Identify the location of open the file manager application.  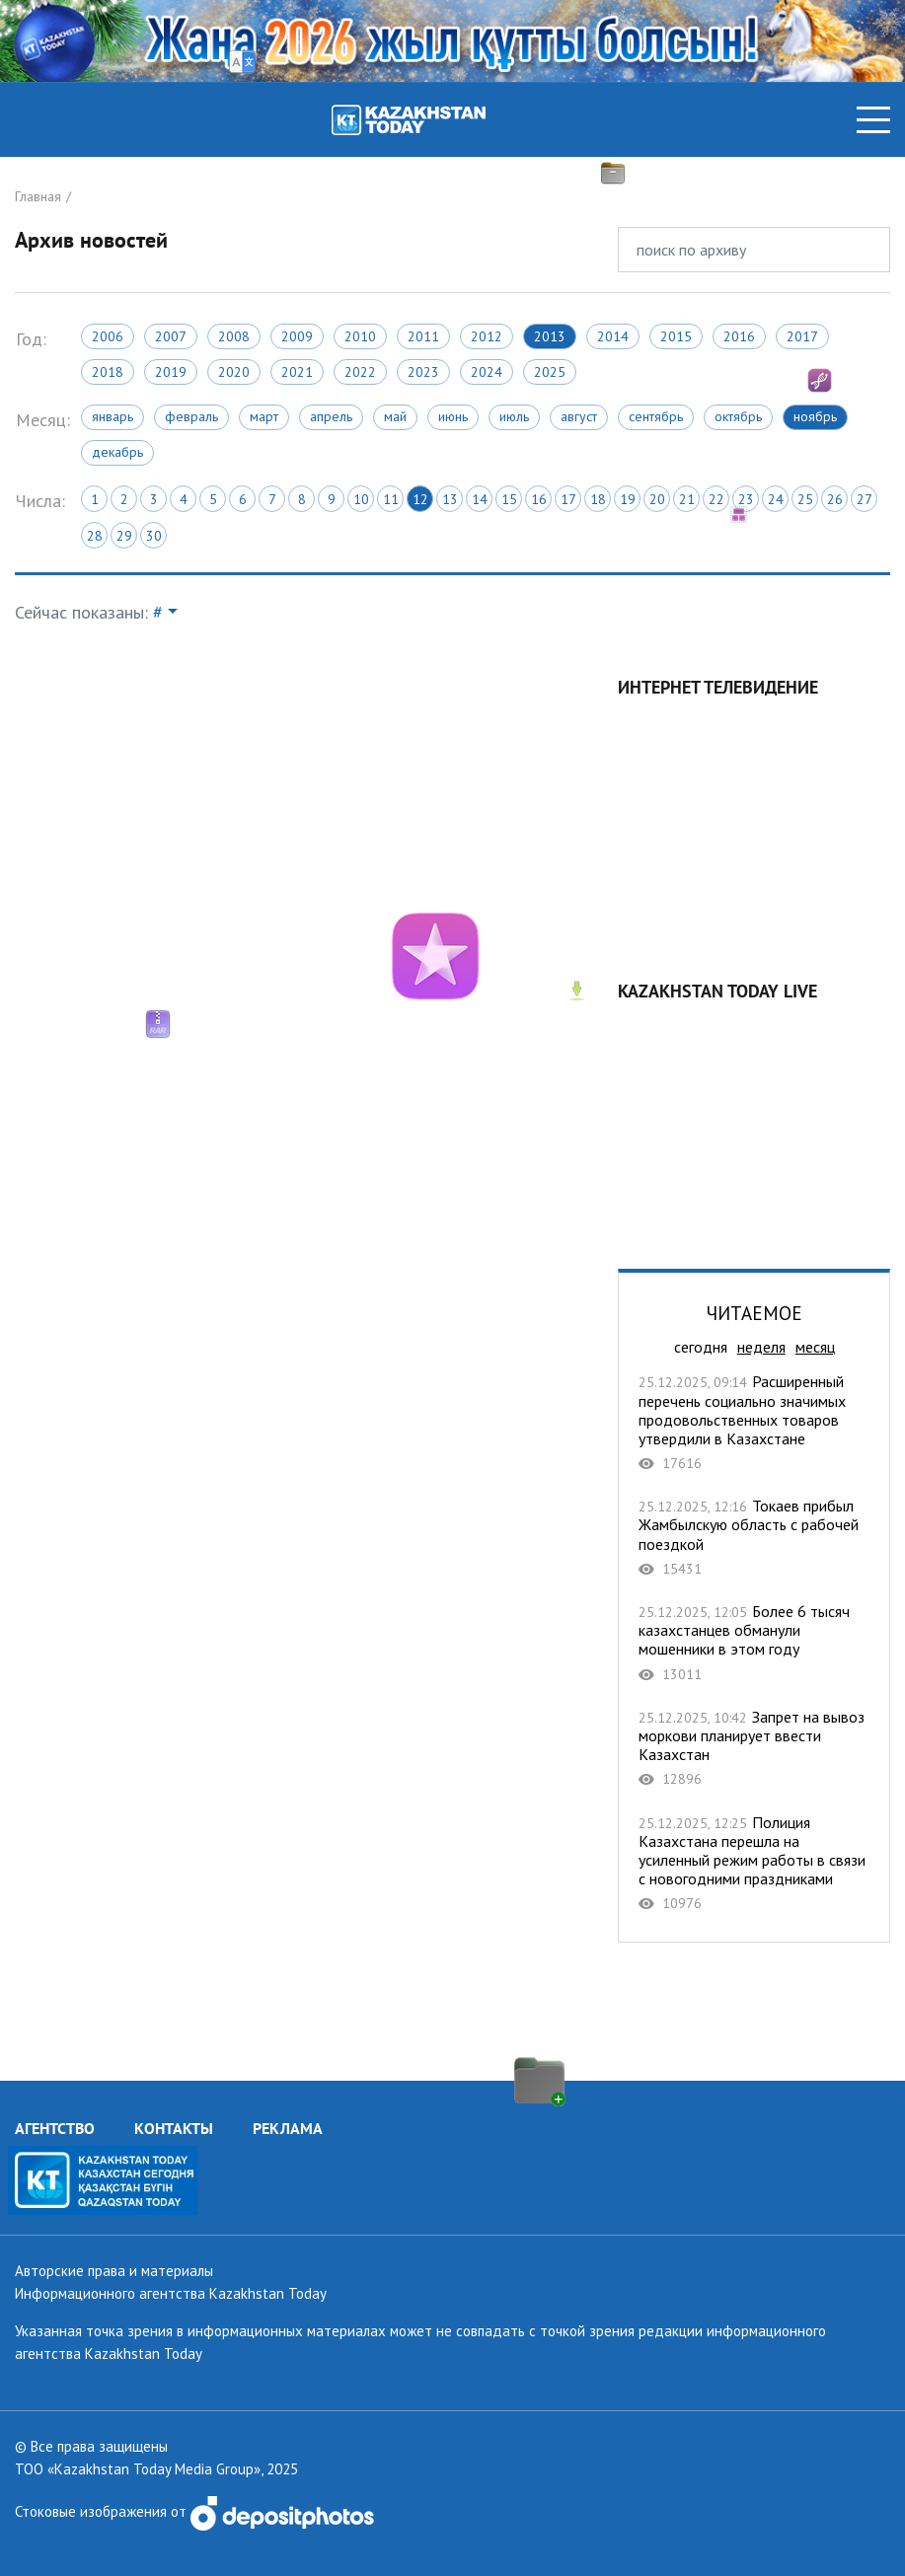
(613, 173).